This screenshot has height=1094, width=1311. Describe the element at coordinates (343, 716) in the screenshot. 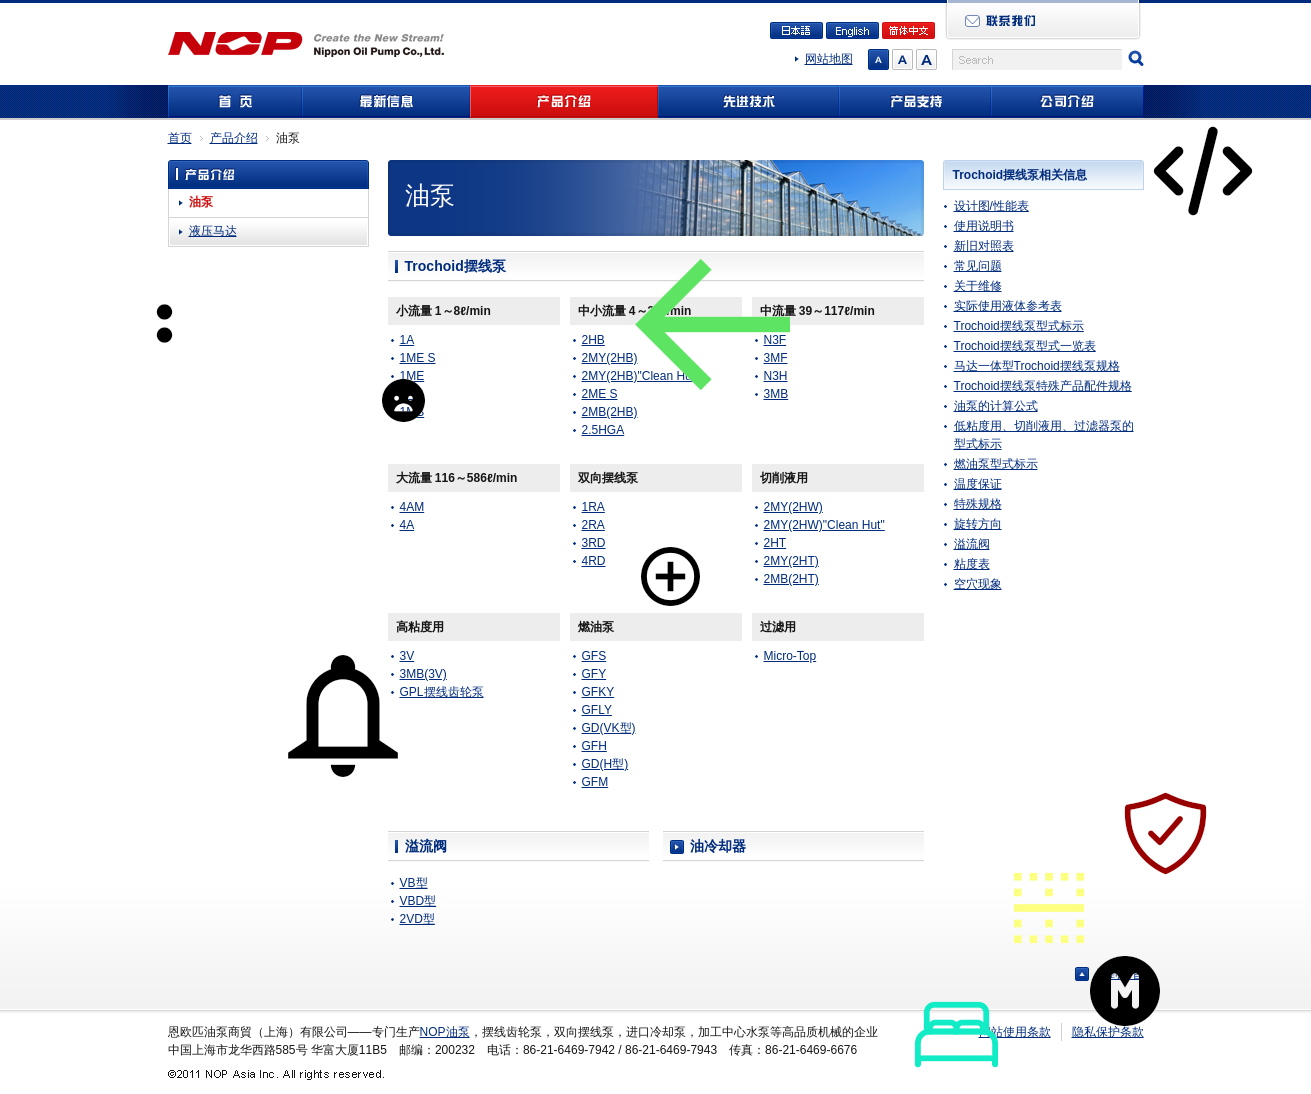

I see `view notifications` at that location.